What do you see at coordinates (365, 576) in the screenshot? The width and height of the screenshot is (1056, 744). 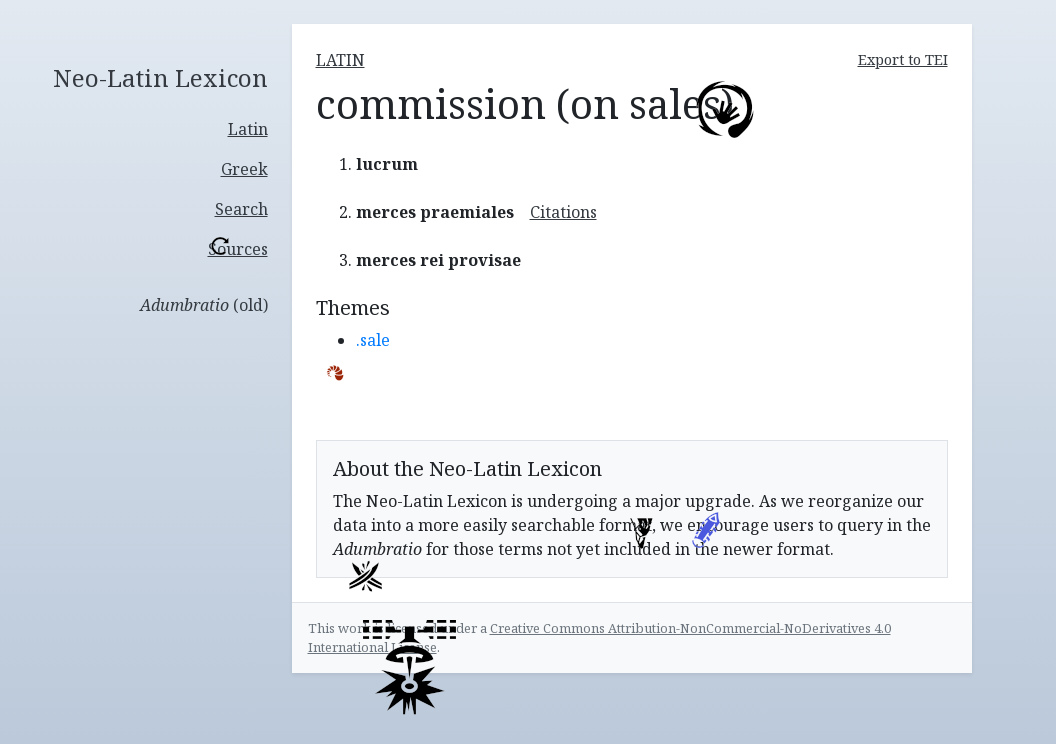 I see `initiate combat or battle mode` at bounding box center [365, 576].